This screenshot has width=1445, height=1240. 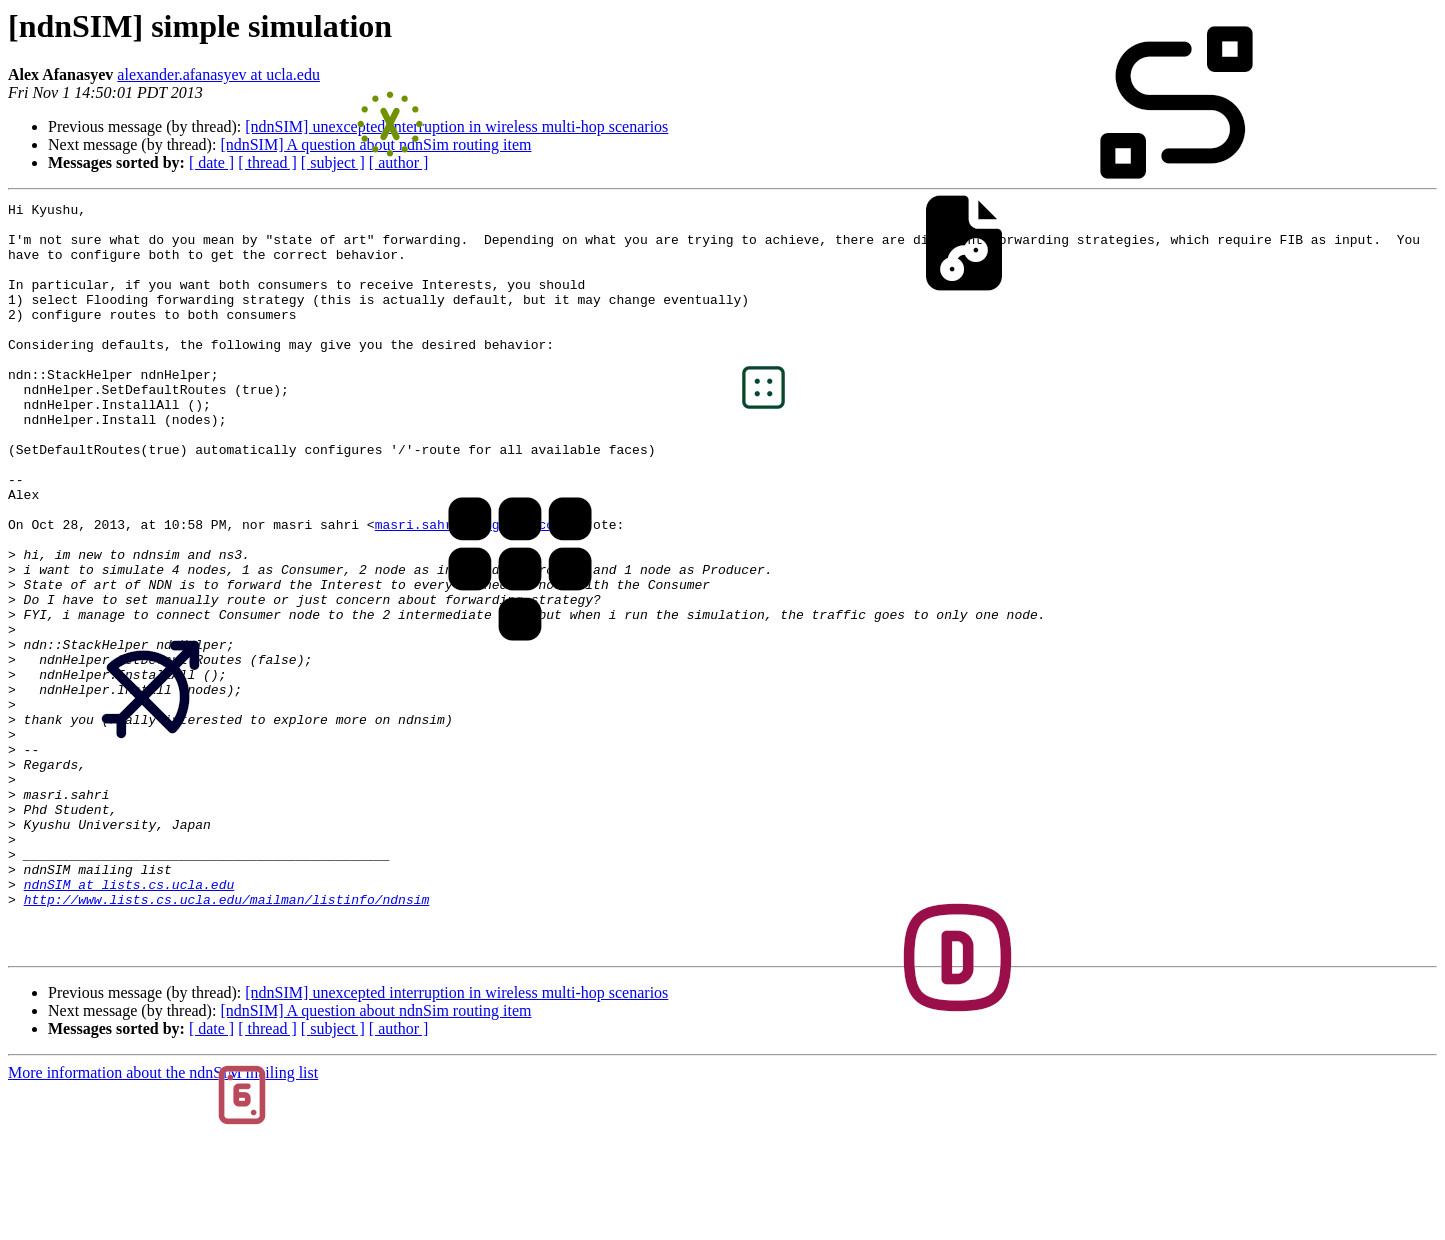 What do you see at coordinates (242, 1095) in the screenshot?
I see `playing card with value six` at bounding box center [242, 1095].